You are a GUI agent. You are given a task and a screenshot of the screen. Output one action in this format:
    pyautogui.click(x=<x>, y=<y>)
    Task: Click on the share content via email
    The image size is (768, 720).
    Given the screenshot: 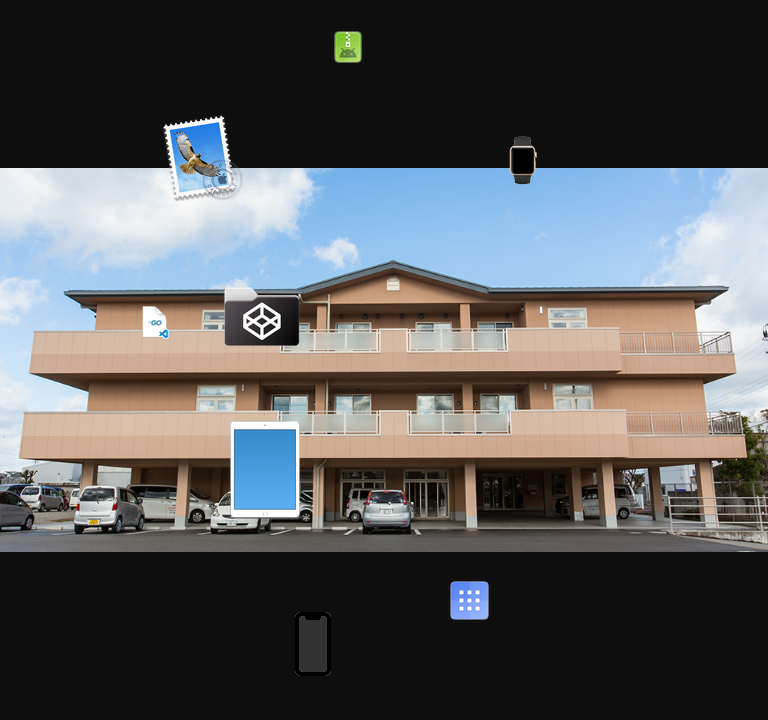 What is the action you would take?
    pyautogui.click(x=199, y=157)
    